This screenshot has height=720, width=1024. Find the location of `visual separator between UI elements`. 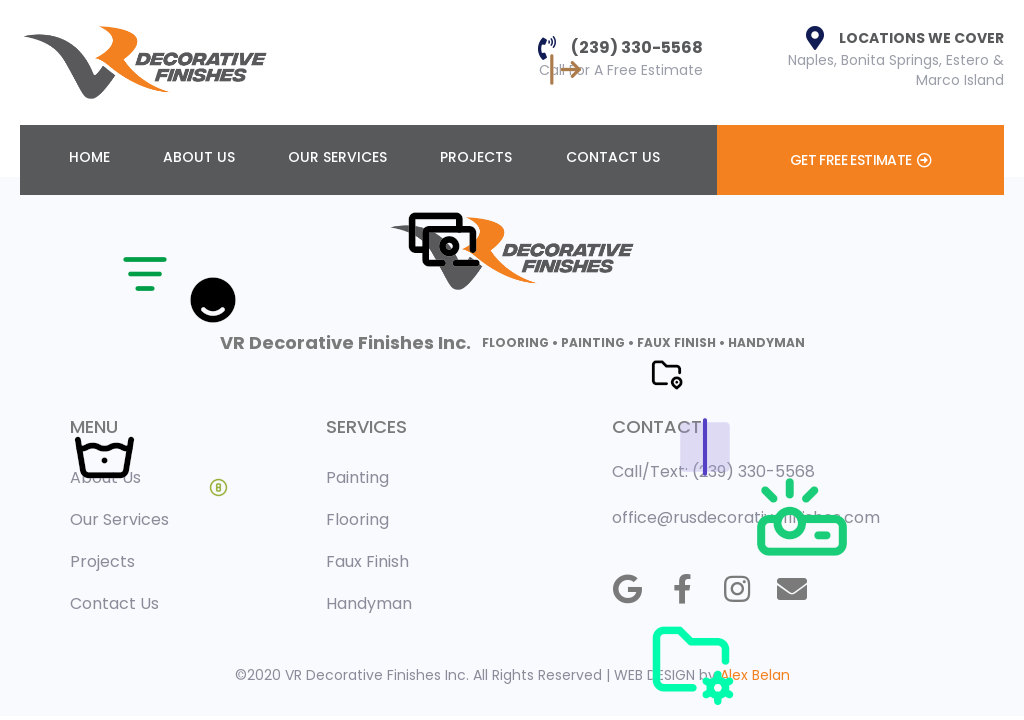

visual separator between UI elements is located at coordinates (705, 447).